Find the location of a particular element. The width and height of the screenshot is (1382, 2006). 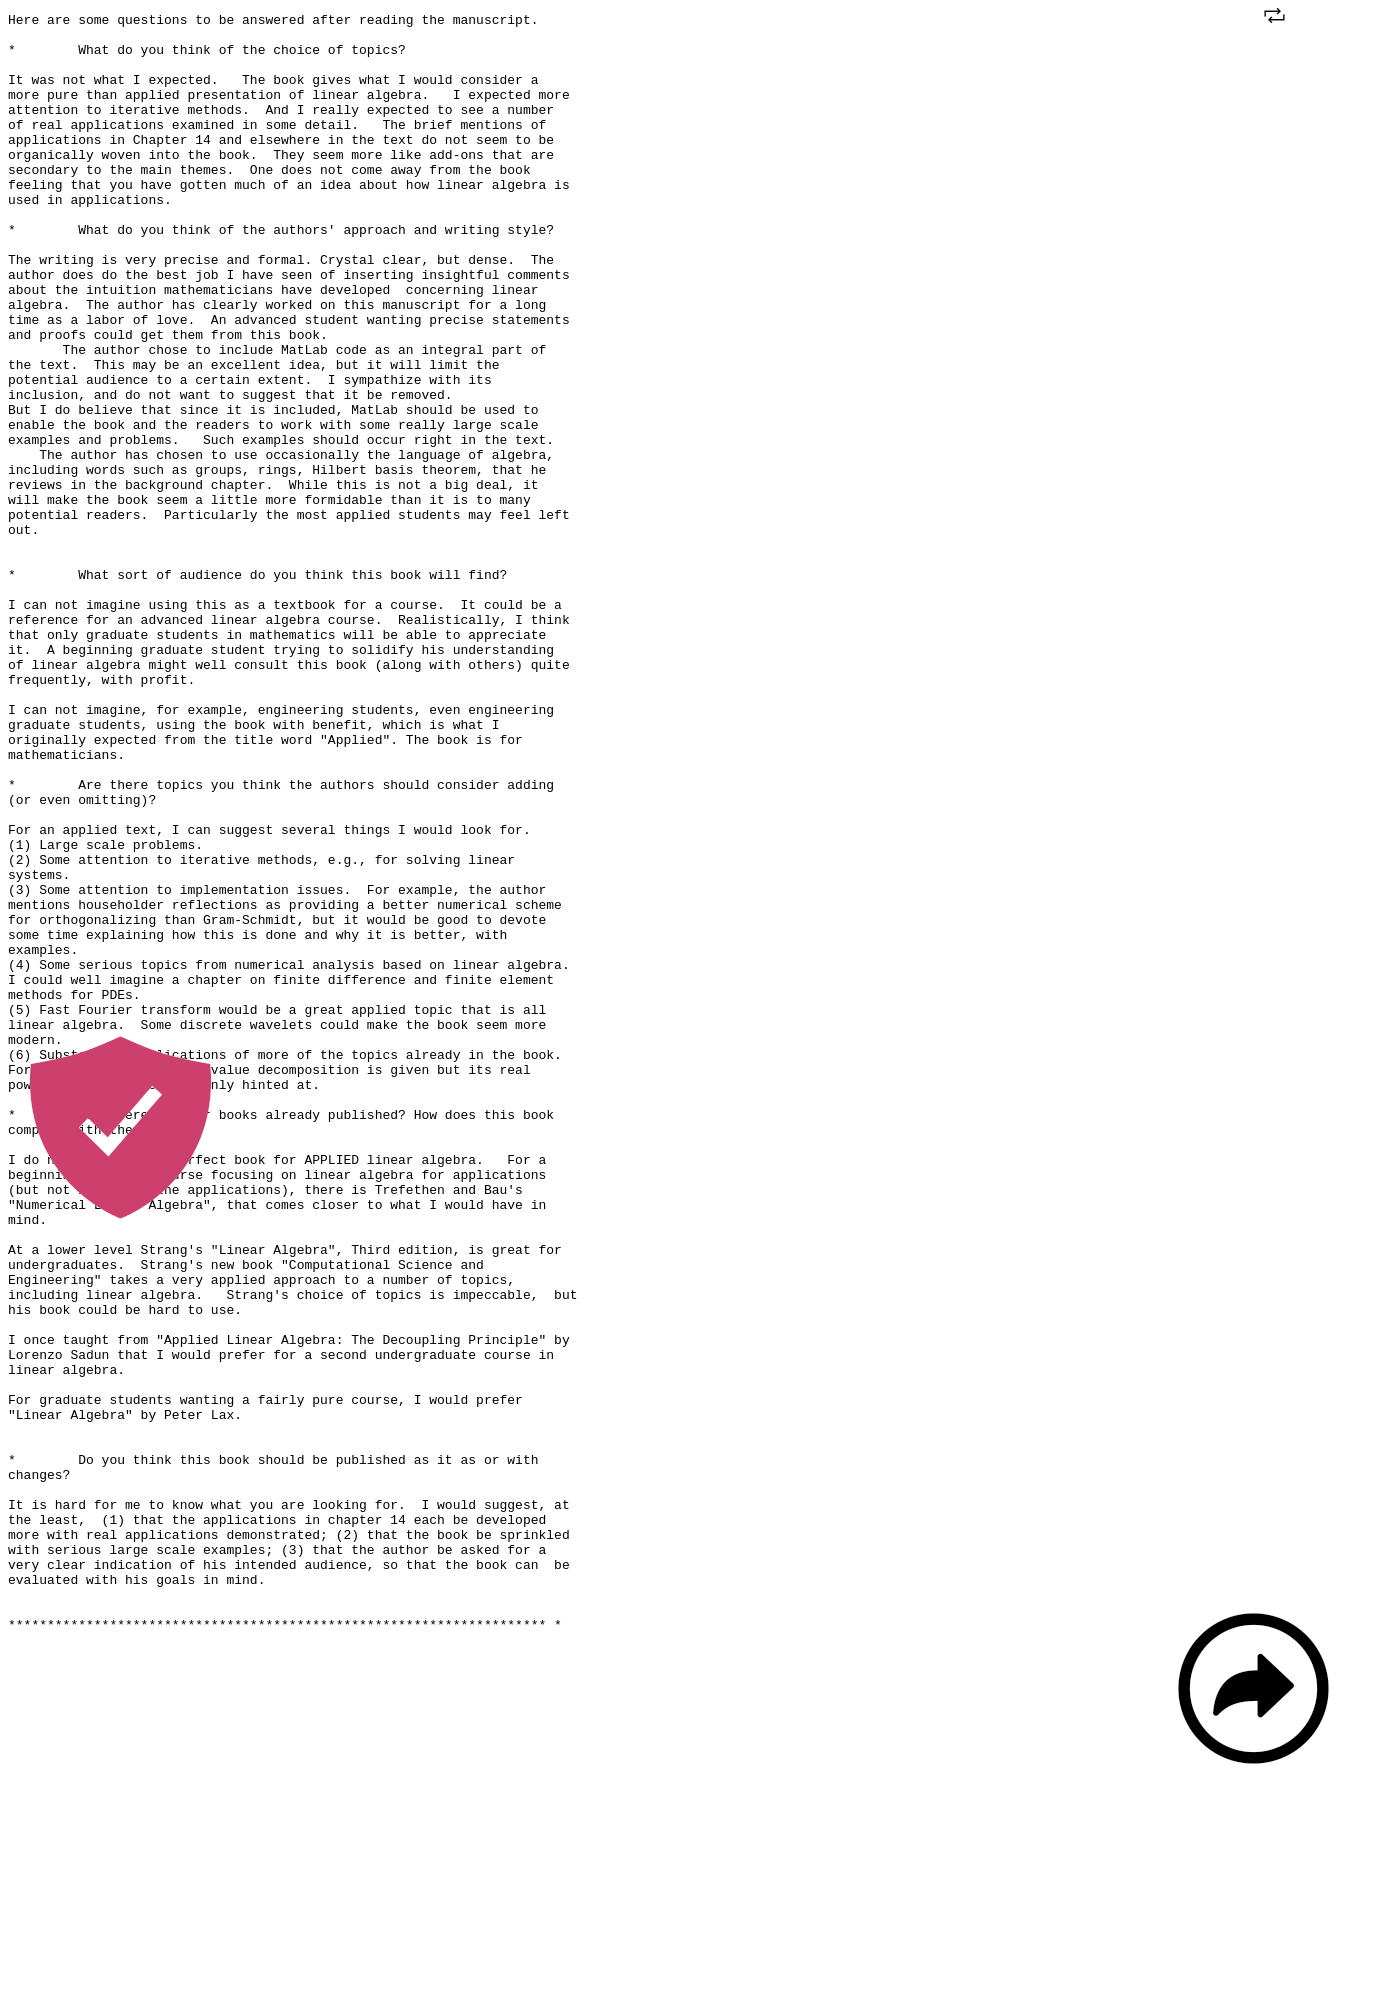

share or forward content is located at coordinates (1253, 1688).